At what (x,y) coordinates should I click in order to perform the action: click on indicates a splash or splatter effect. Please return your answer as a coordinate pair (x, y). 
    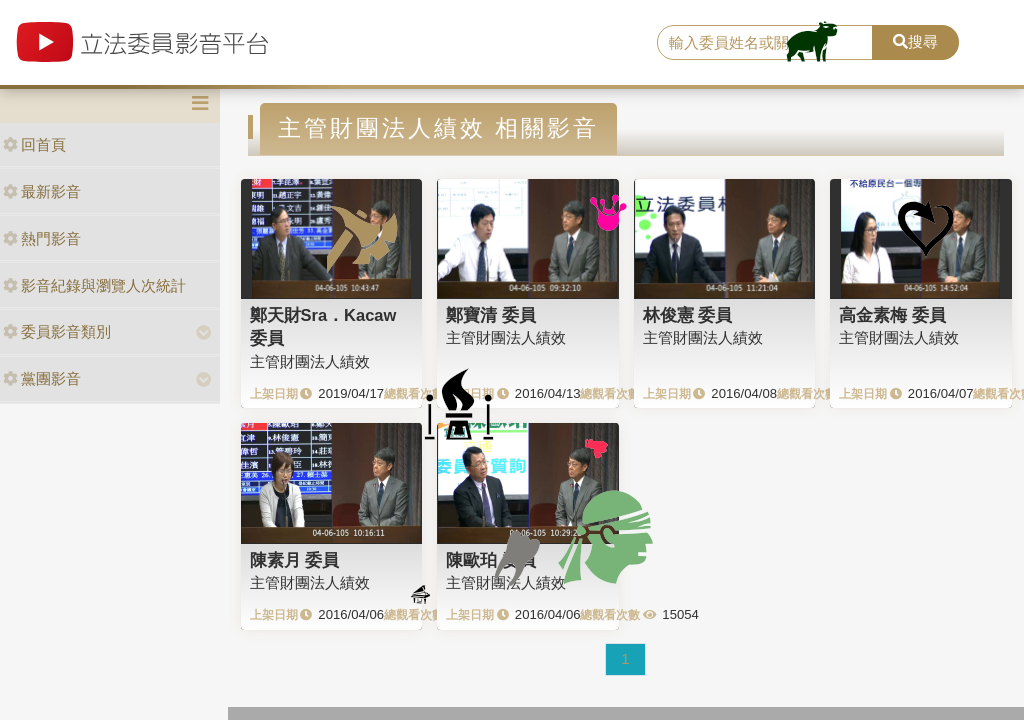
    Looking at the image, I should click on (608, 212).